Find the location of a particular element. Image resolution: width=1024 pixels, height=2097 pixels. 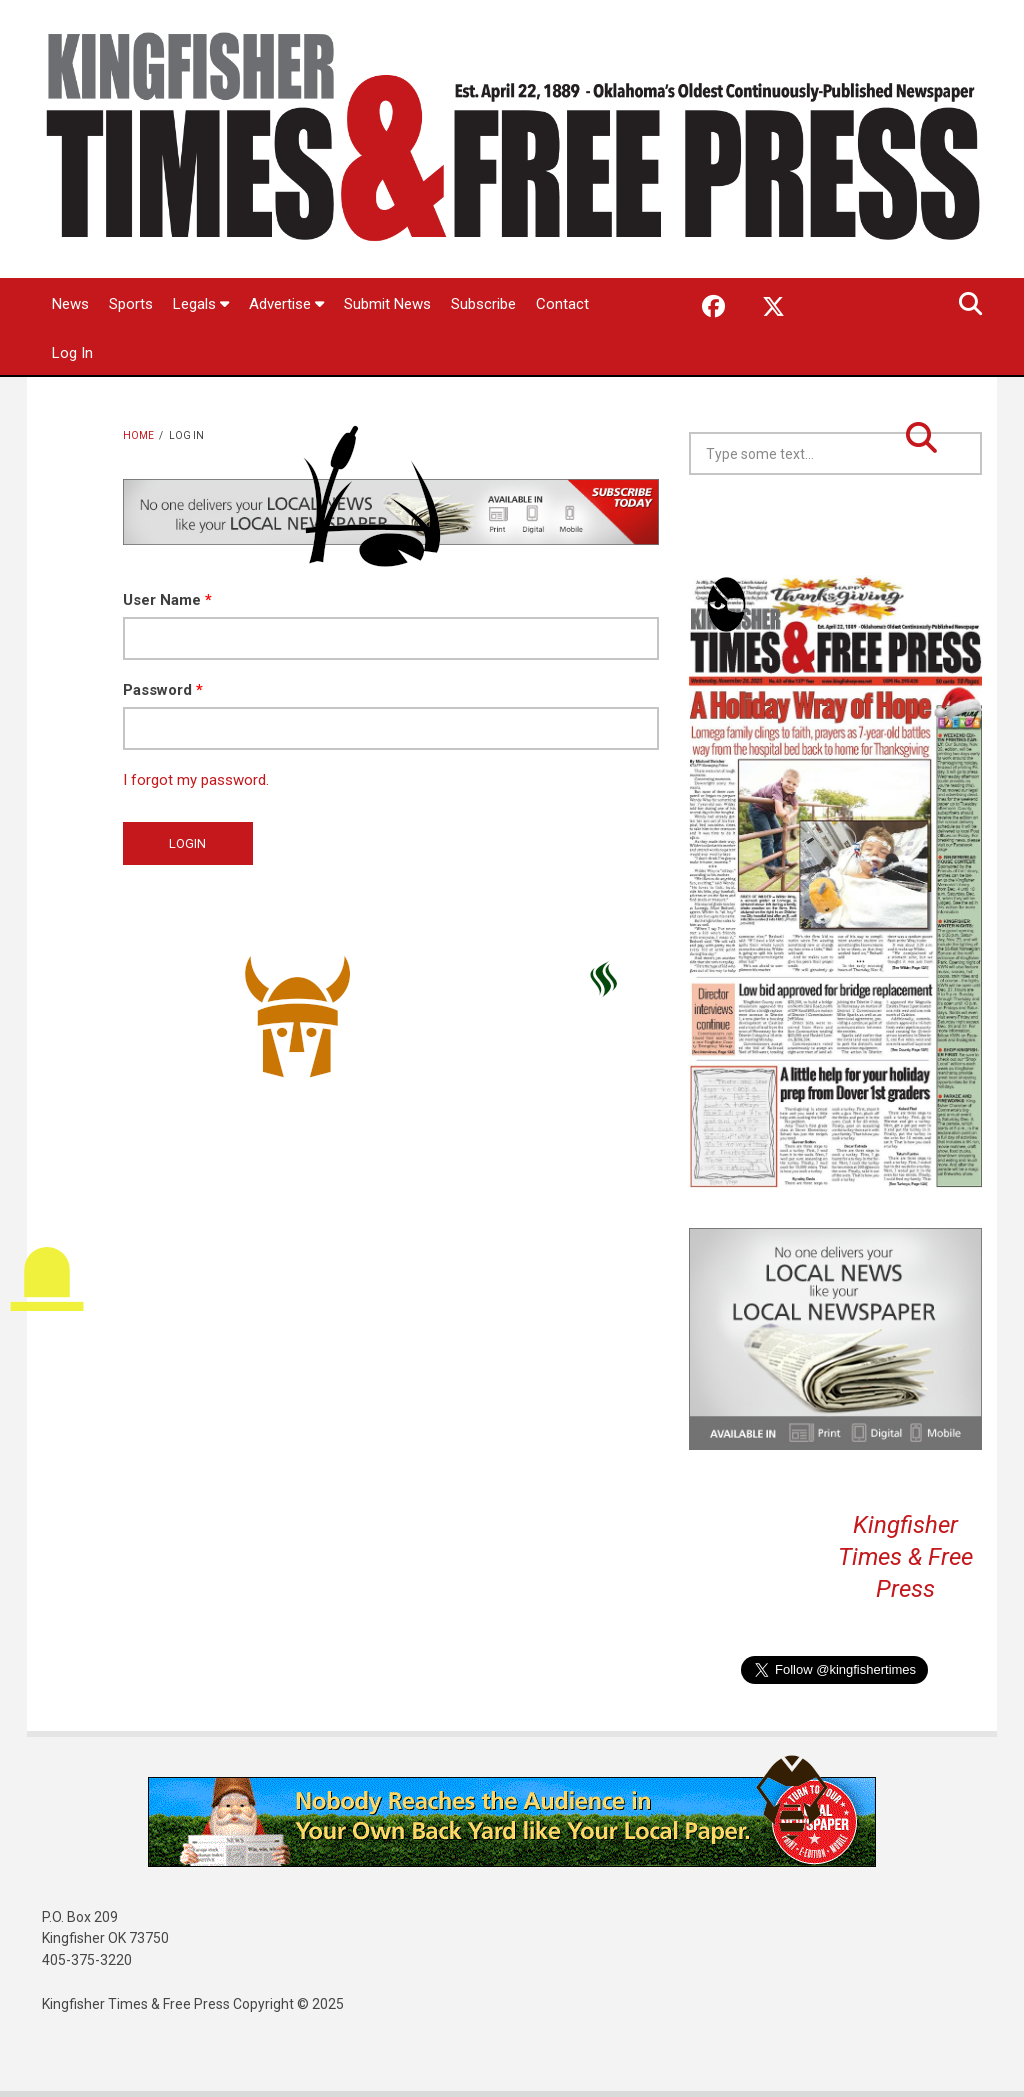

access robot or mech customization options is located at coordinates (792, 1798).